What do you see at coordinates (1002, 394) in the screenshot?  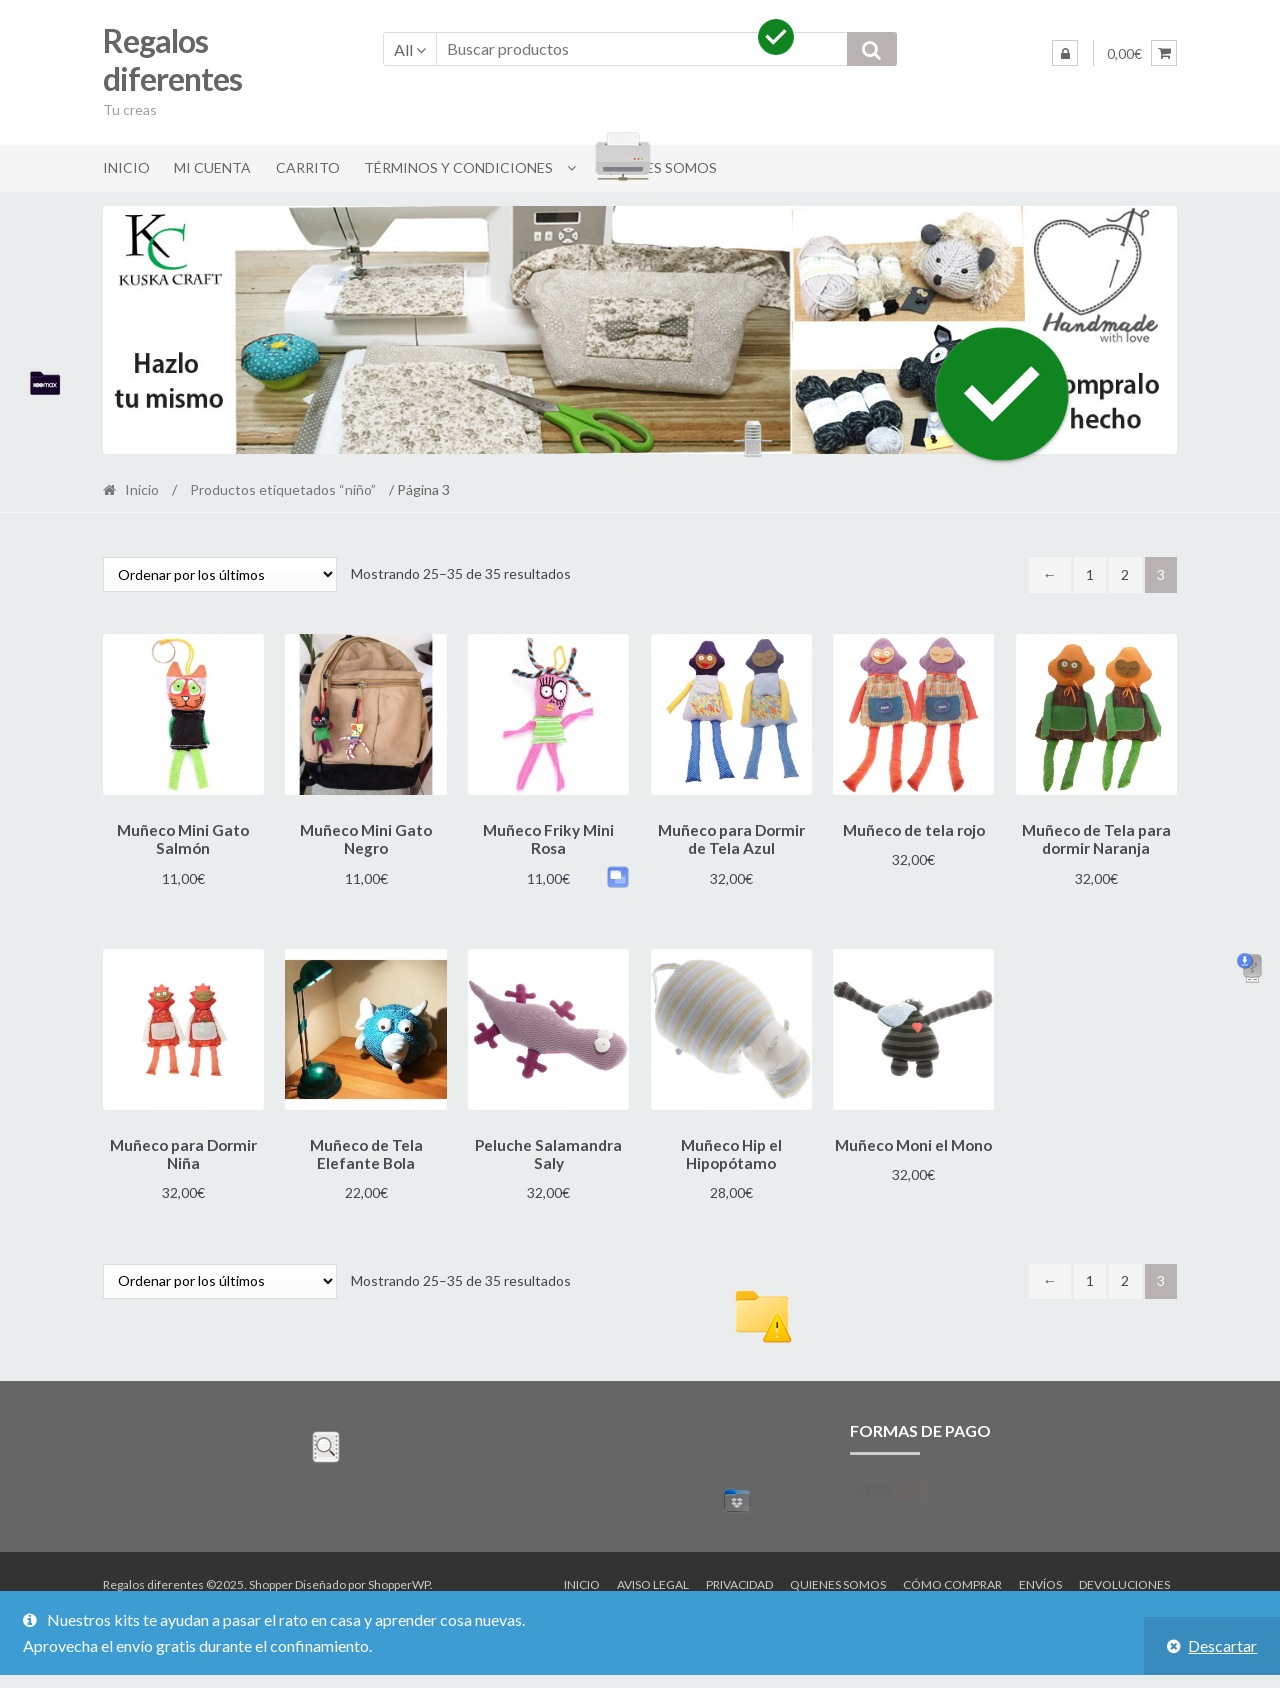 I see `confirm or approve an action` at bounding box center [1002, 394].